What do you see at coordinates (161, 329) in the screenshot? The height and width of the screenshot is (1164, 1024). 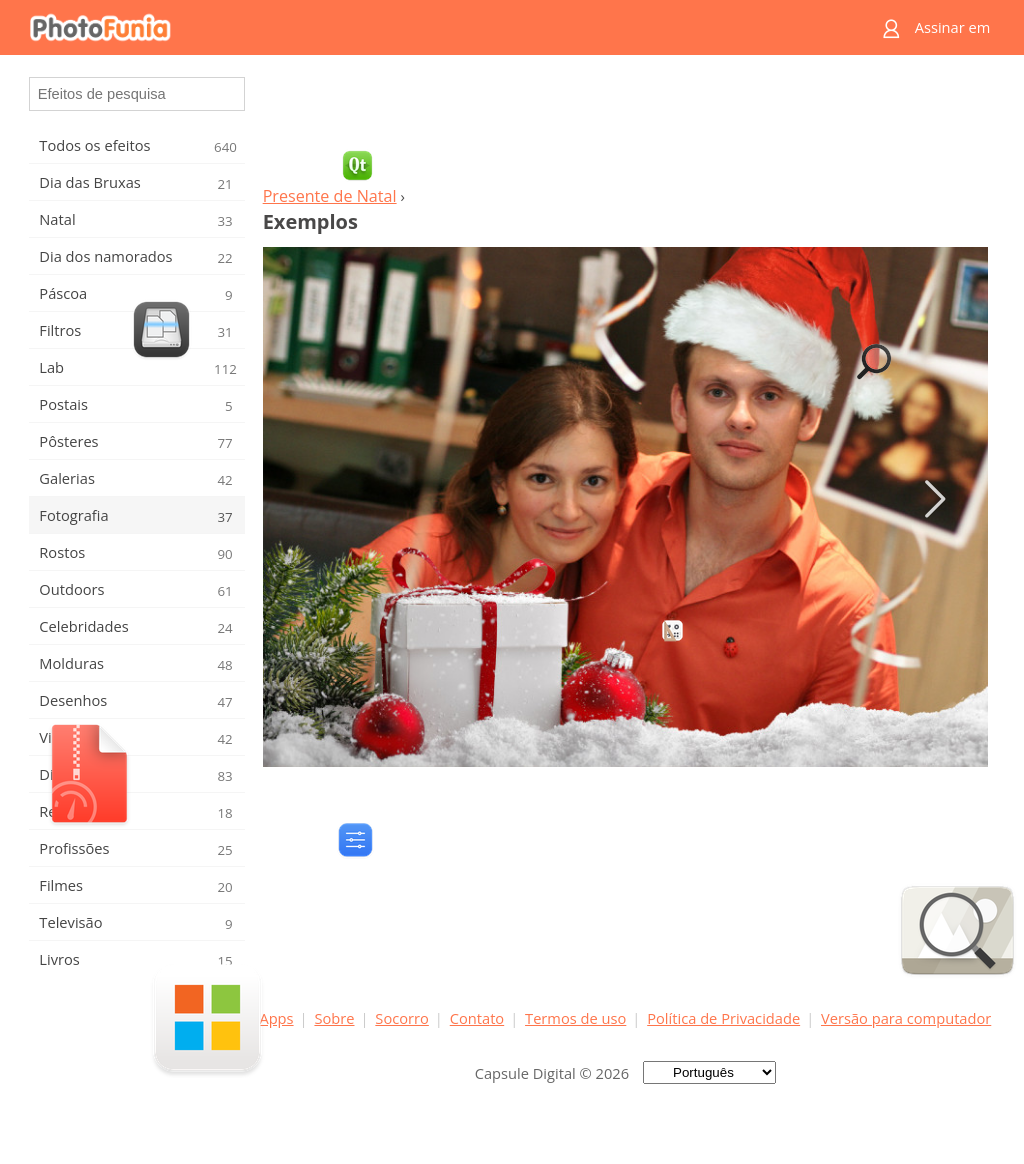 I see `open skanpage document scanning app` at bounding box center [161, 329].